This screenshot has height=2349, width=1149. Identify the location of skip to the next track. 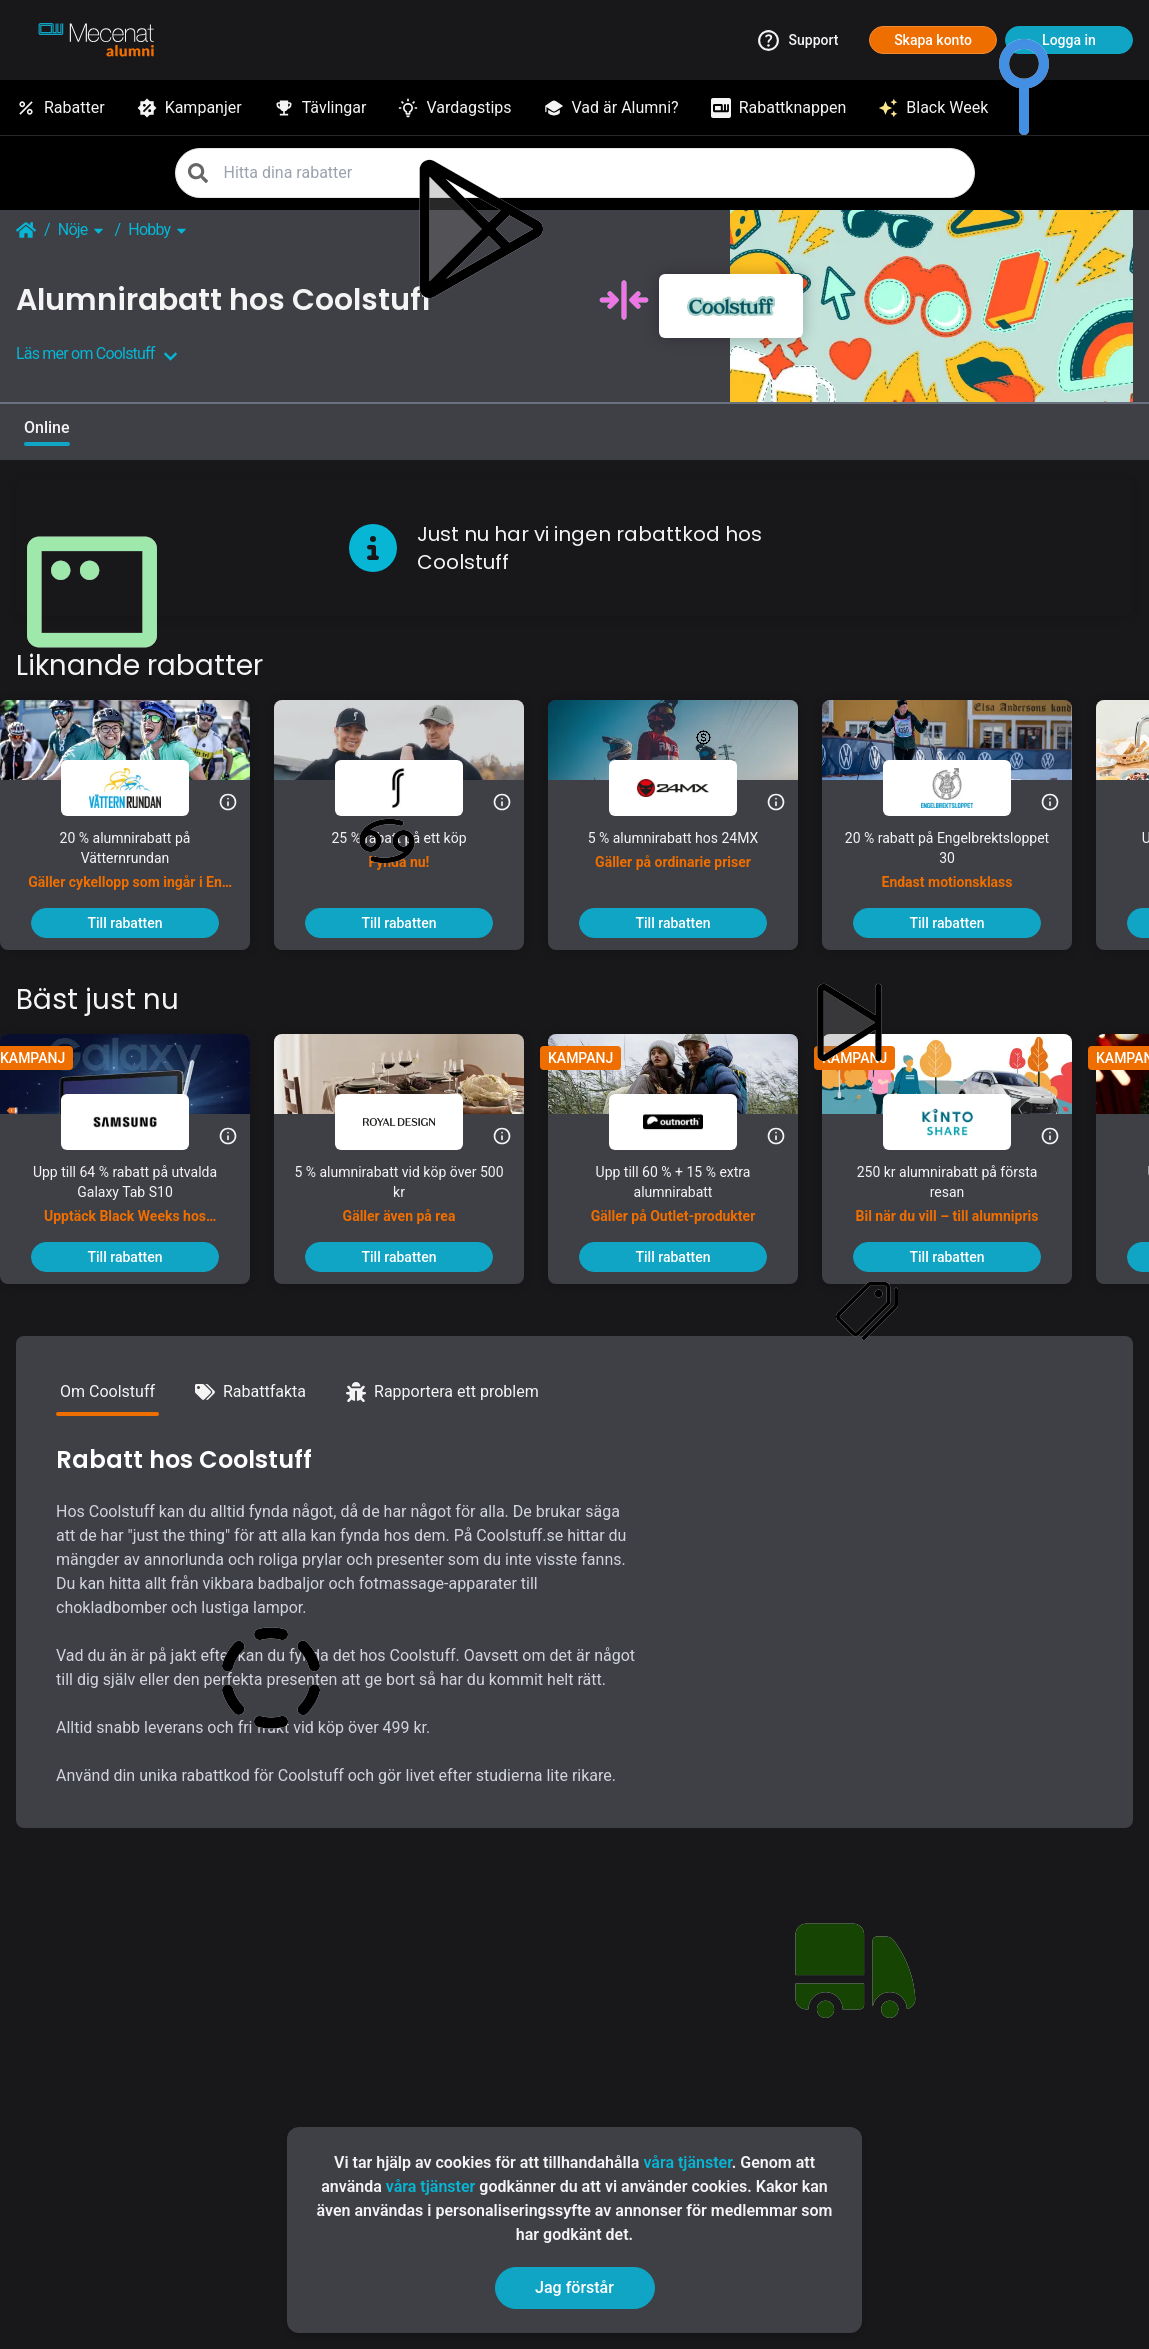
(849, 1022).